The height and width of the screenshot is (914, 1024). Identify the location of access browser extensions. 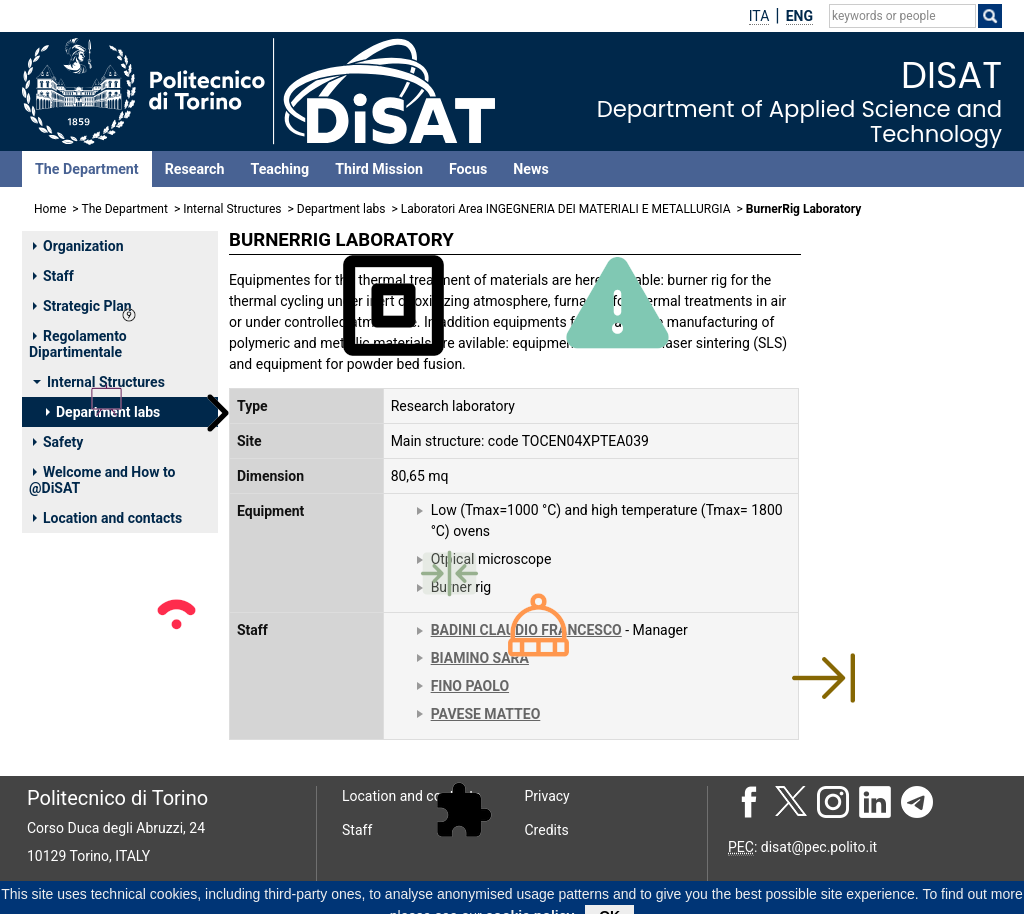
(463, 811).